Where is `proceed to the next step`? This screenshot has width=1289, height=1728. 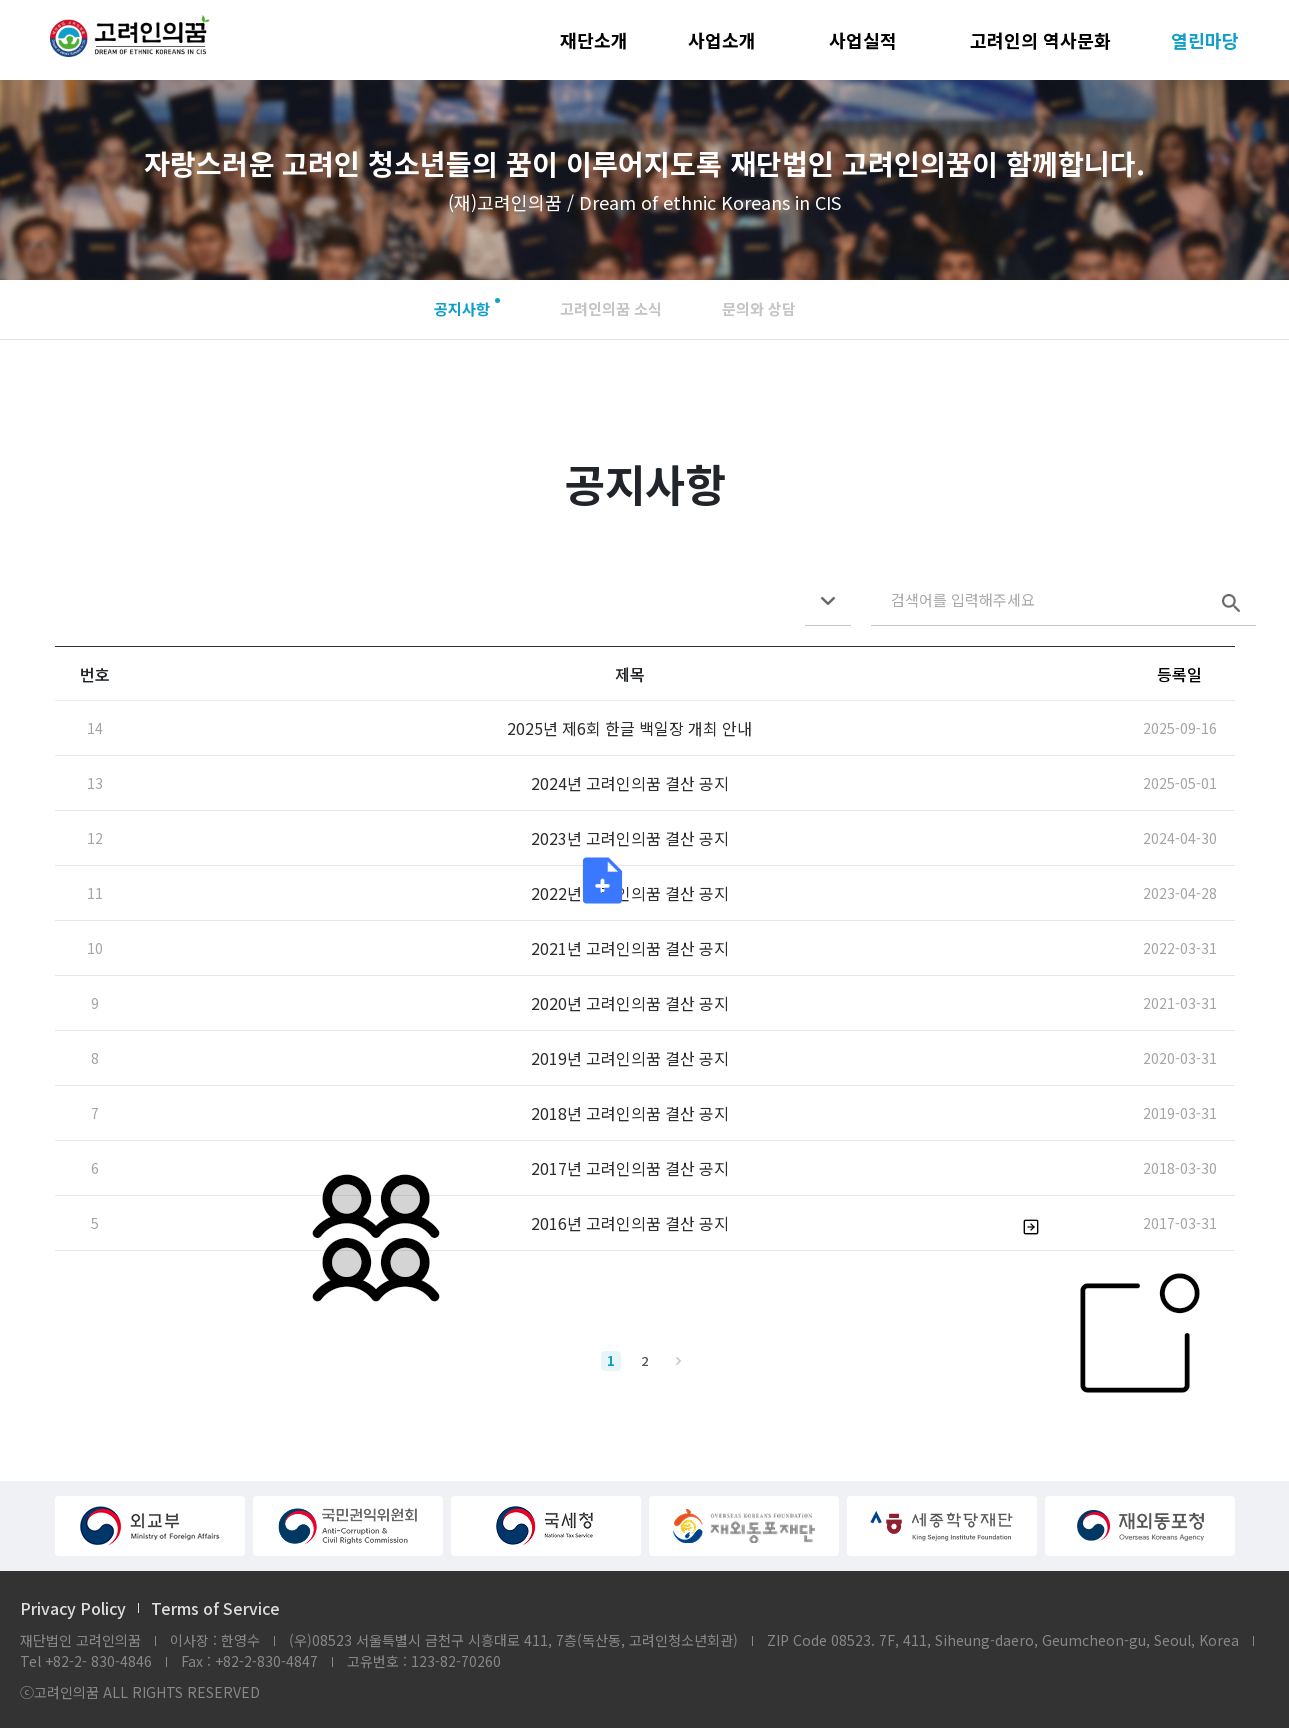 proceed to the next step is located at coordinates (1031, 1227).